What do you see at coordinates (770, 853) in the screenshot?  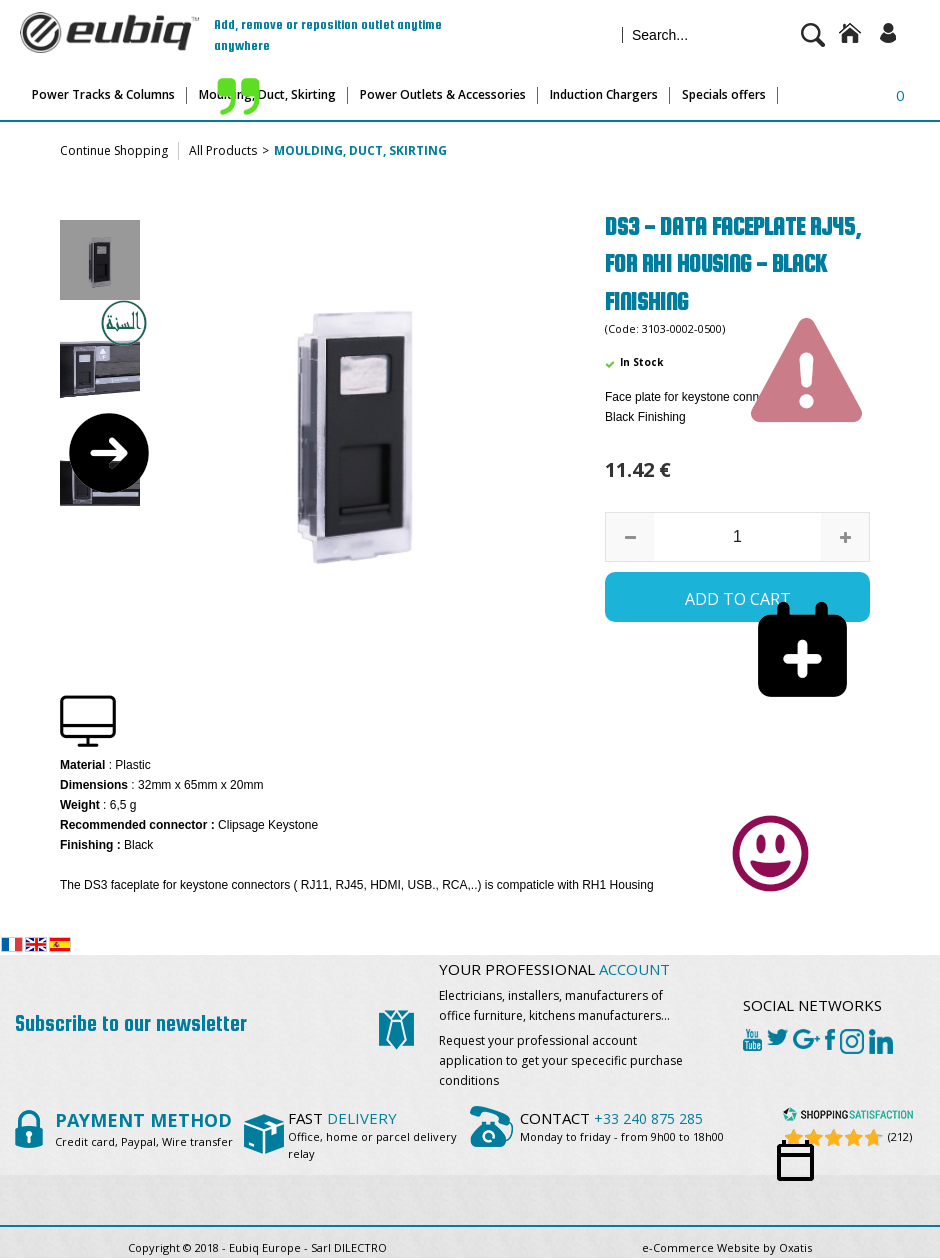 I see `insert a grinning emoji into your message` at bounding box center [770, 853].